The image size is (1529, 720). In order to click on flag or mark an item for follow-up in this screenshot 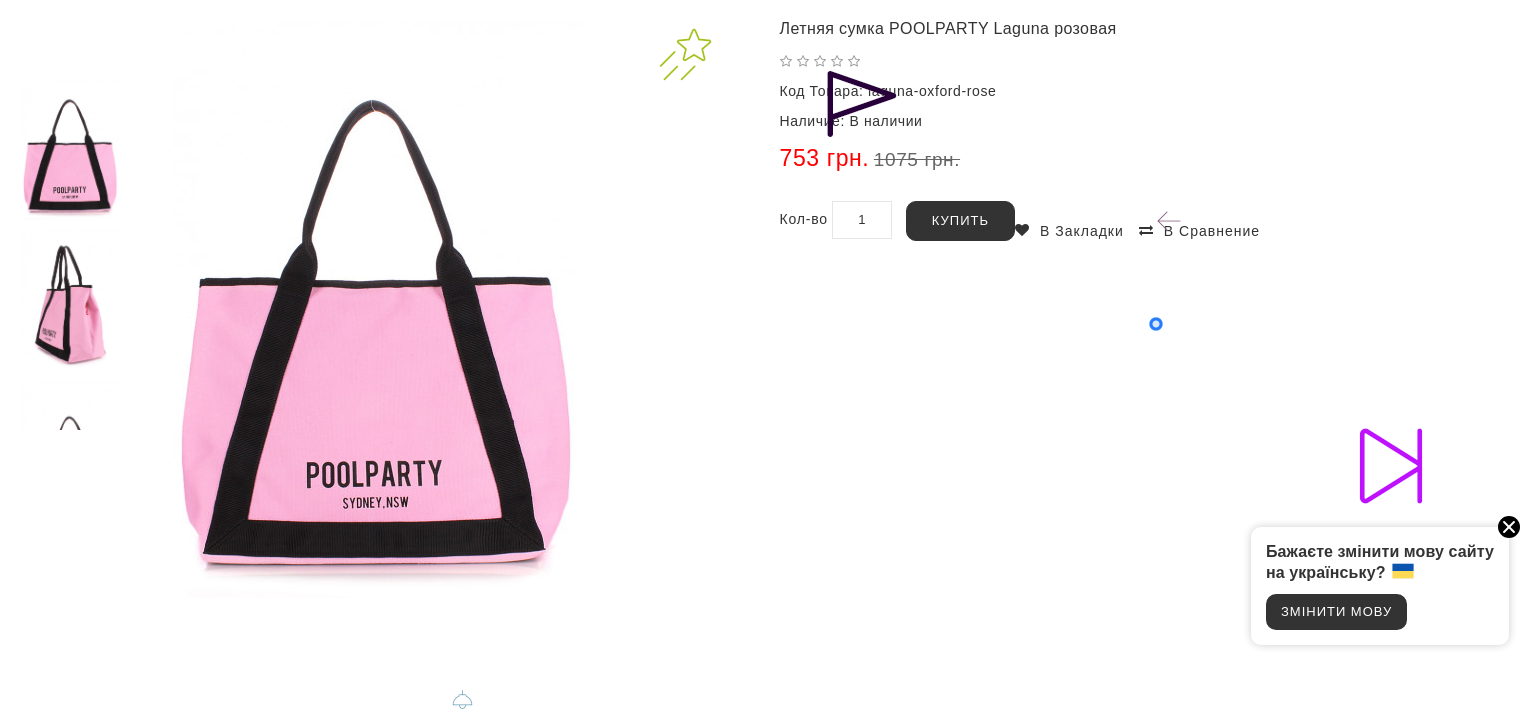, I will do `click(855, 104)`.